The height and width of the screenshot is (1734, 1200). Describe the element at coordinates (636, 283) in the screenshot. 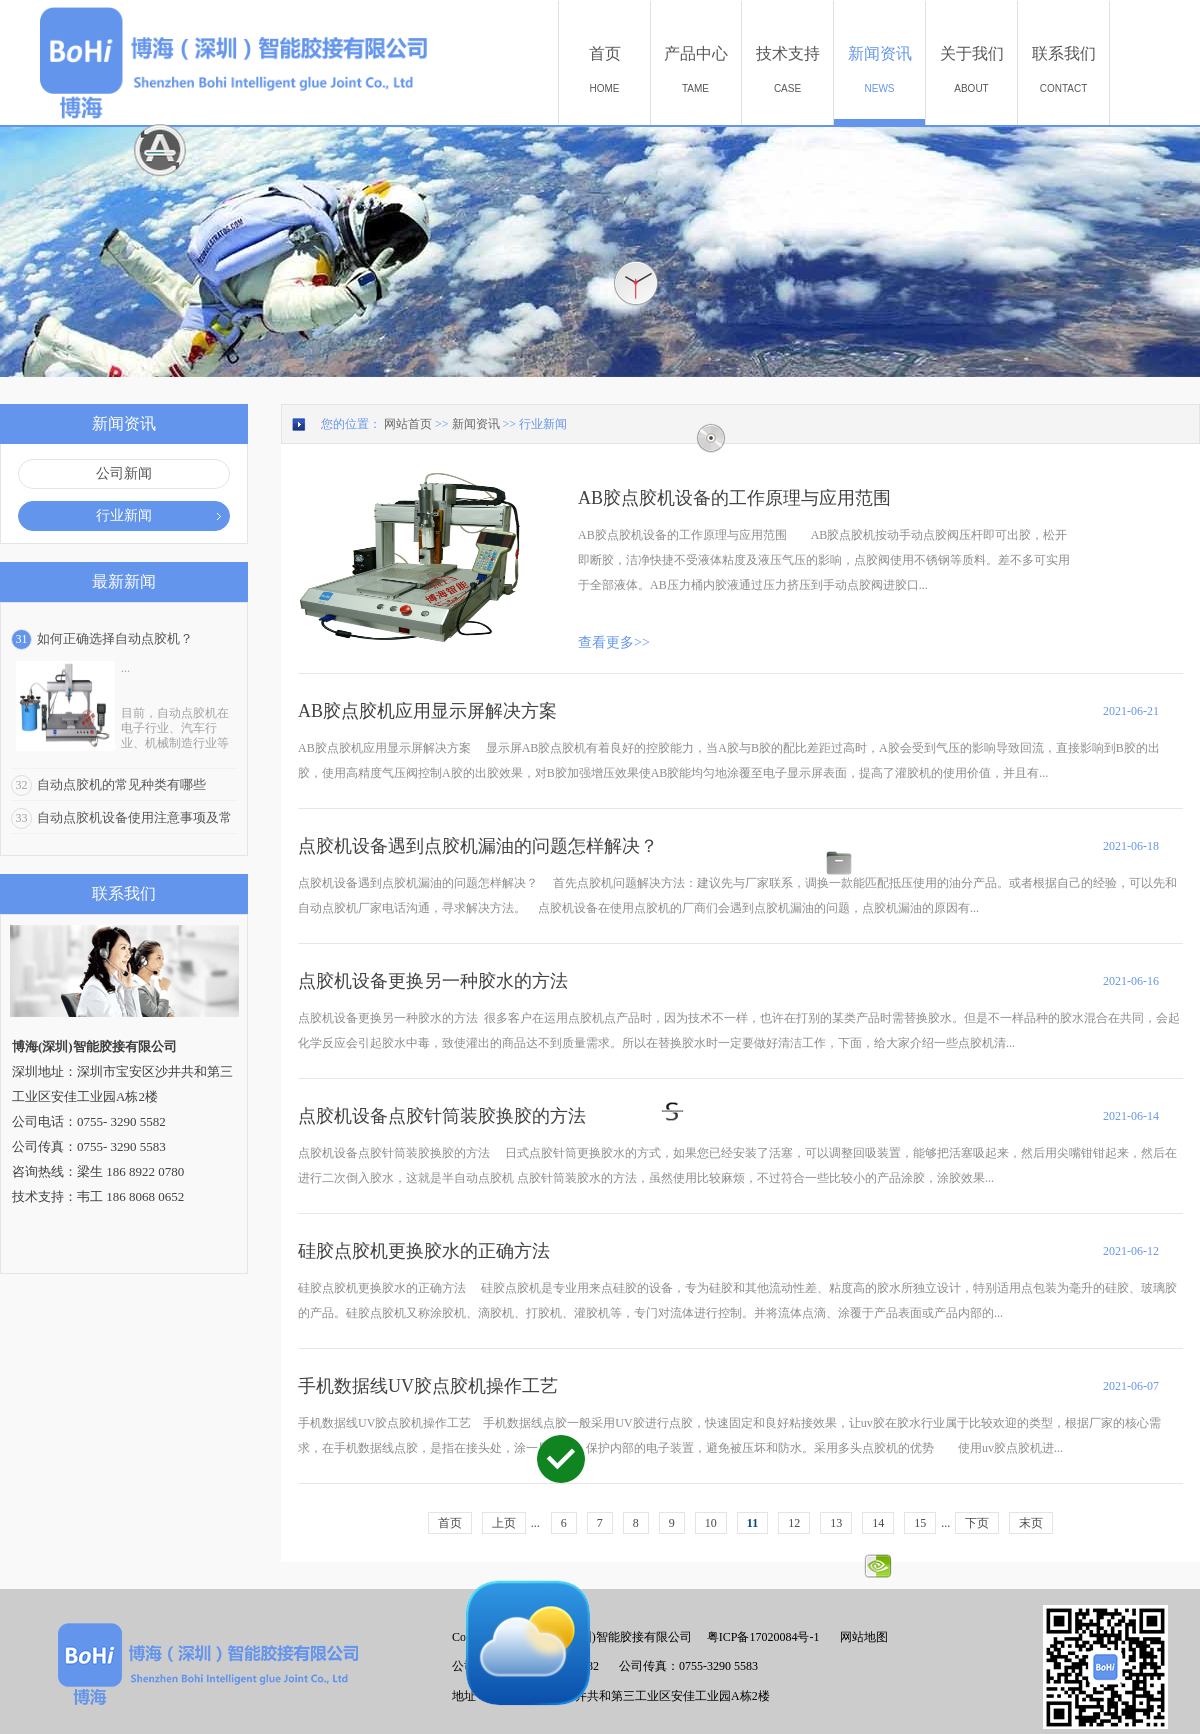

I see `access date and time settings` at that location.